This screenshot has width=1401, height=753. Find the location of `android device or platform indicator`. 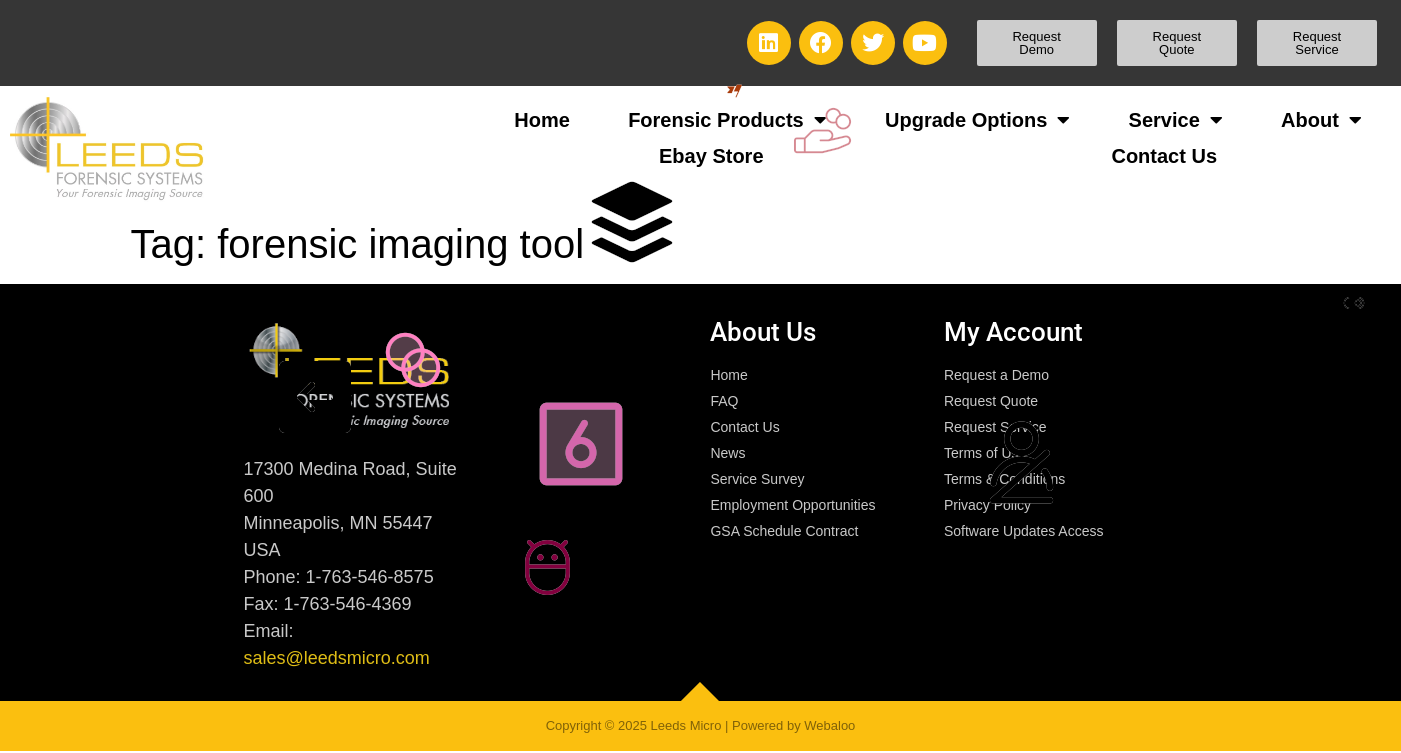

android device or platform indicator is located at coordinates (547, 566).